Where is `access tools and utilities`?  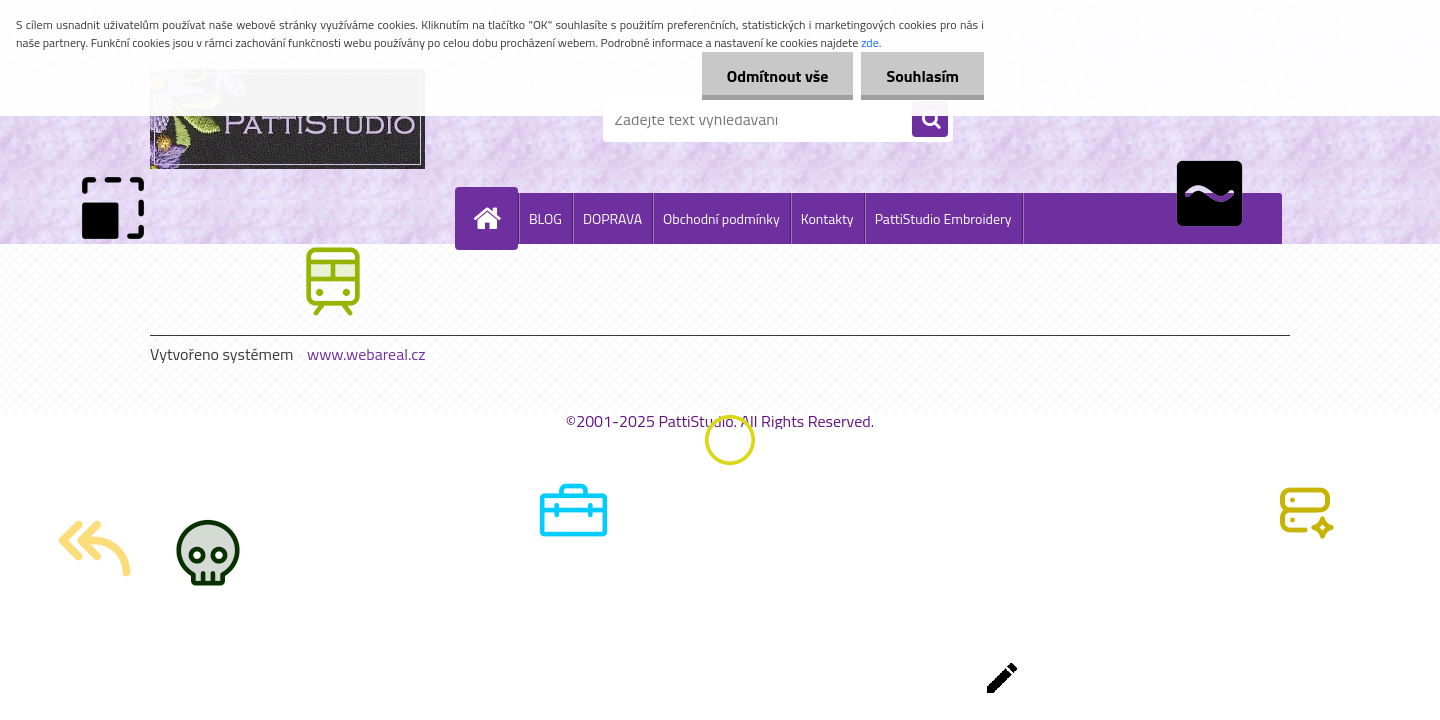 access tools and utilities is located at coordinates (573, 512).